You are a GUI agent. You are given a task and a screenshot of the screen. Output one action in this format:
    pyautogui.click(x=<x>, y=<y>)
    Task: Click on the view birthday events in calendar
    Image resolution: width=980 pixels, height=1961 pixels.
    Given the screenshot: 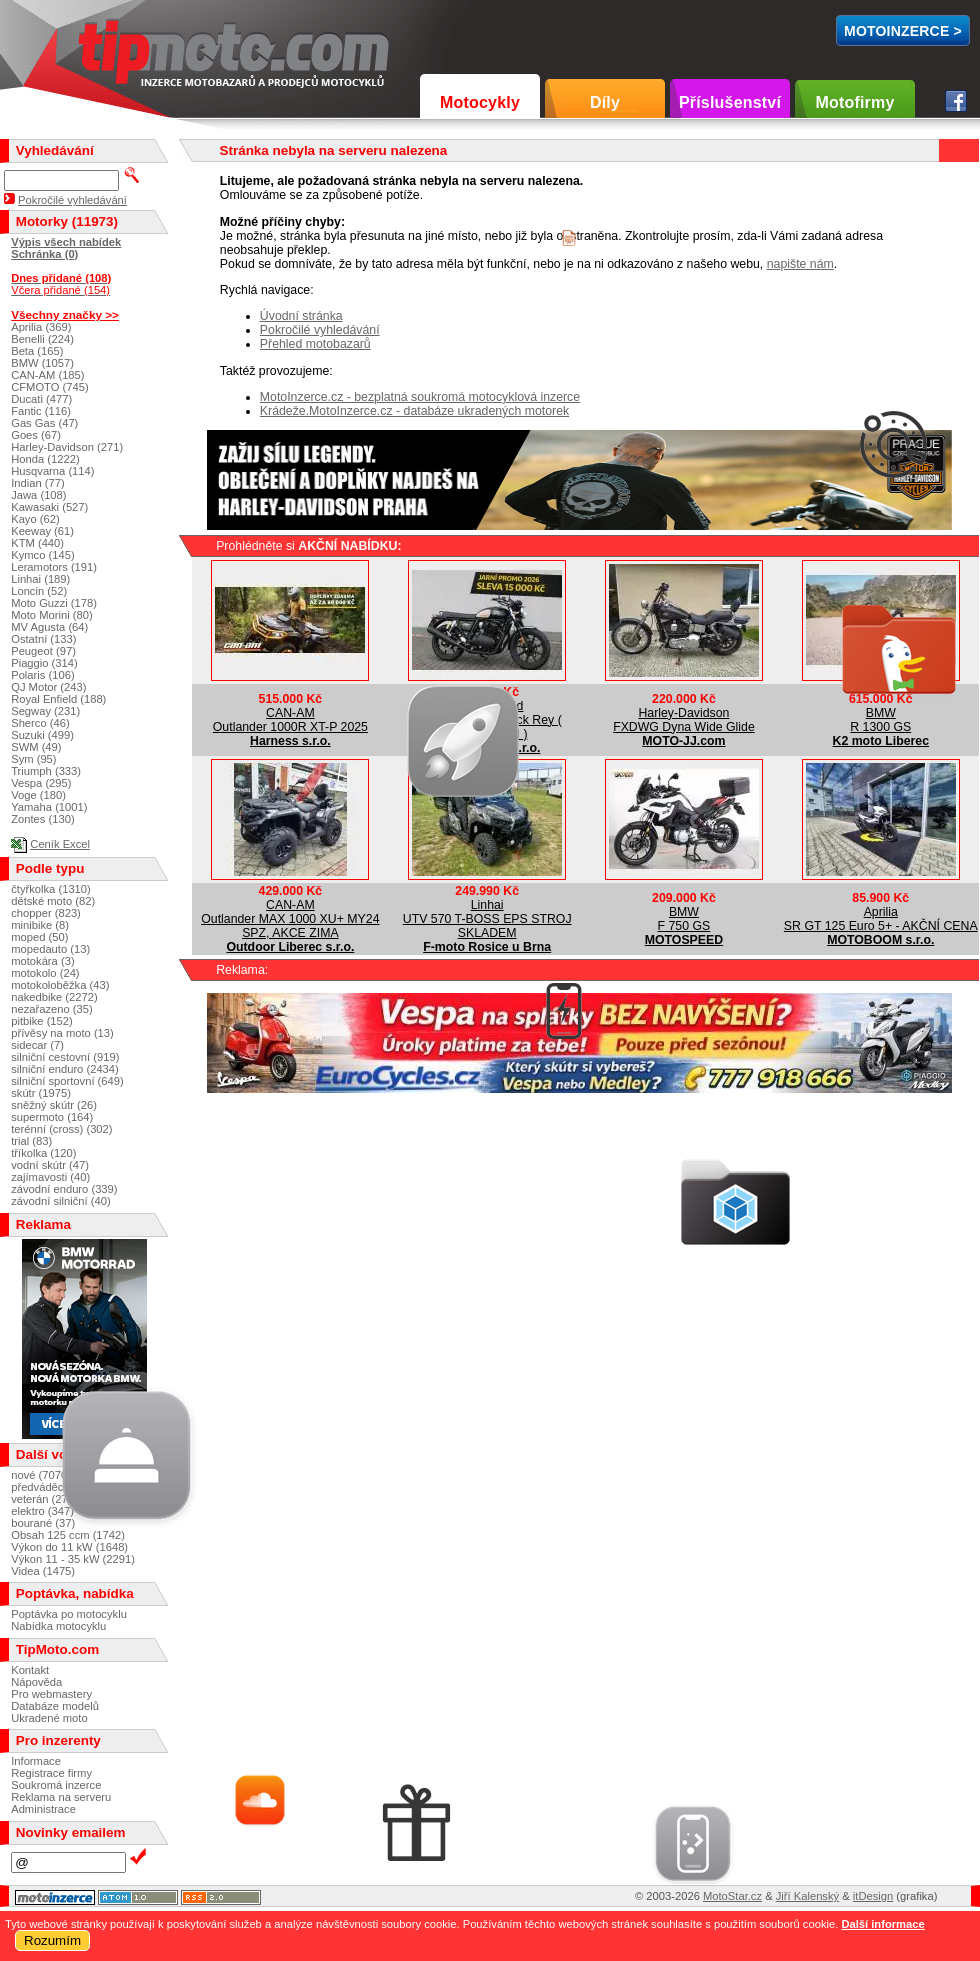 What is the action you would take?
    pyautogui.click(x=416, y=1822)
    